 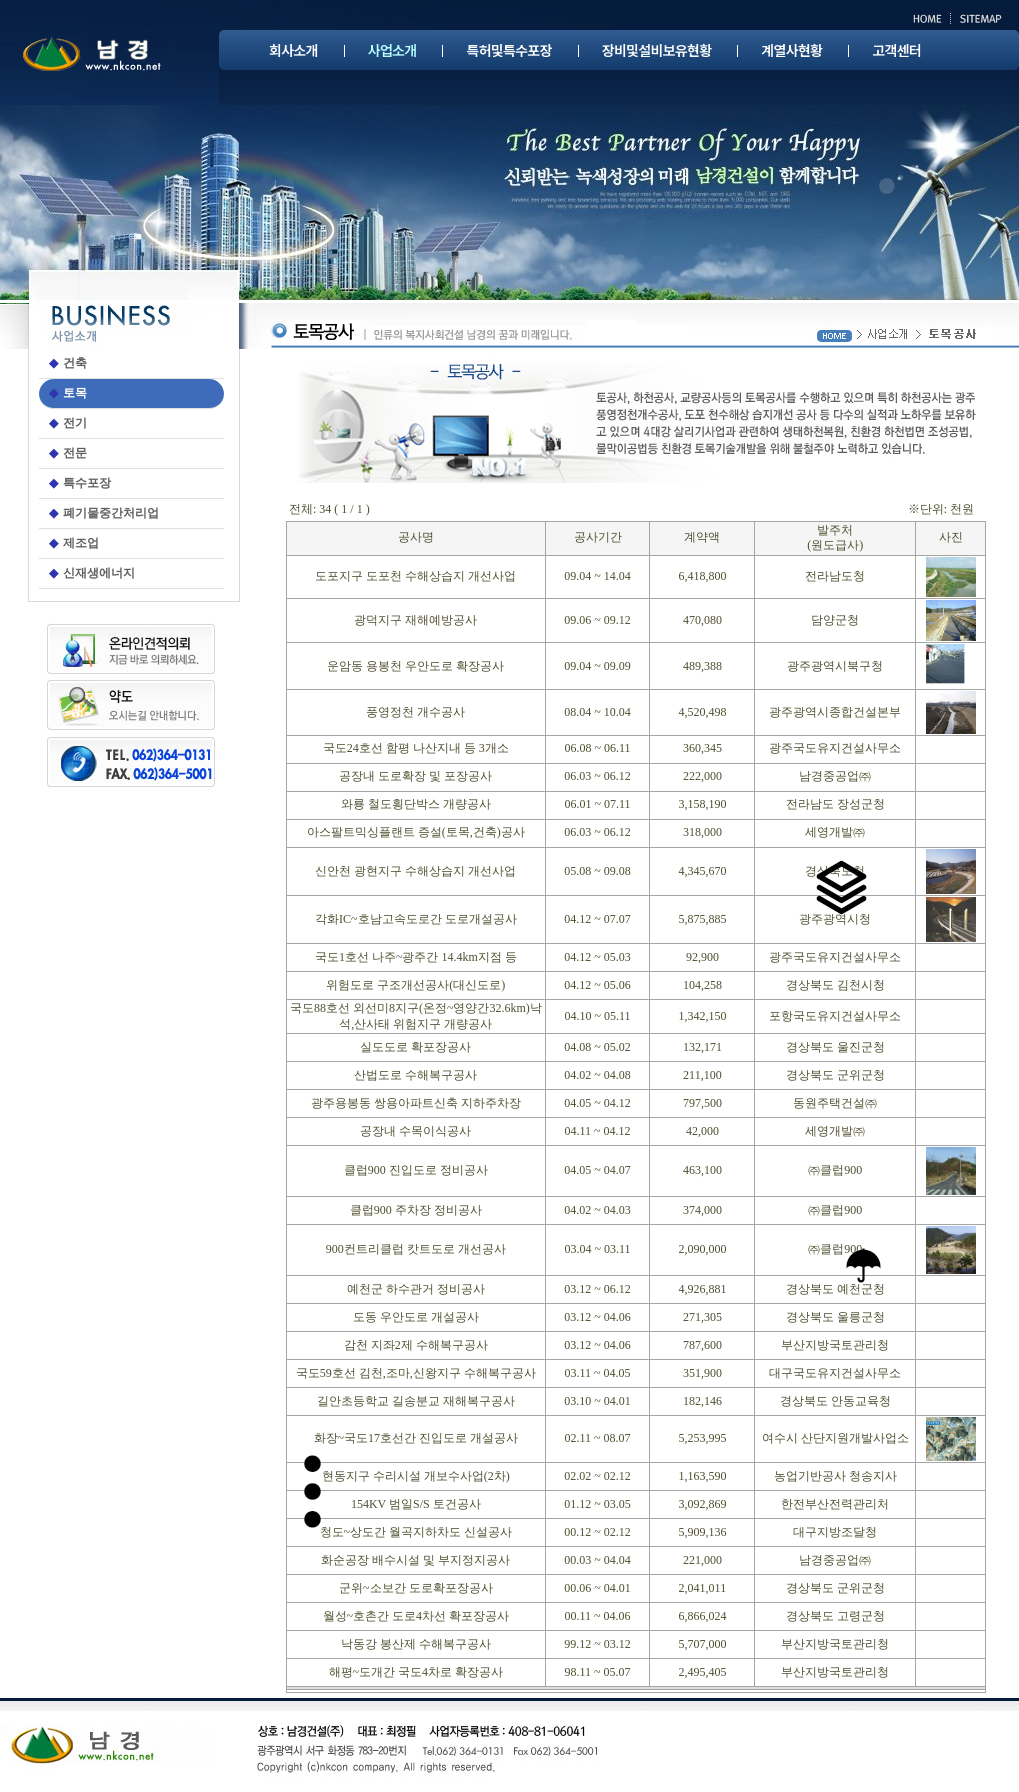 What do you see at coordinates (863, 1265) in the screenshot?
I see `view weather protection or rain forecast` at bounding box center [863, 1265].